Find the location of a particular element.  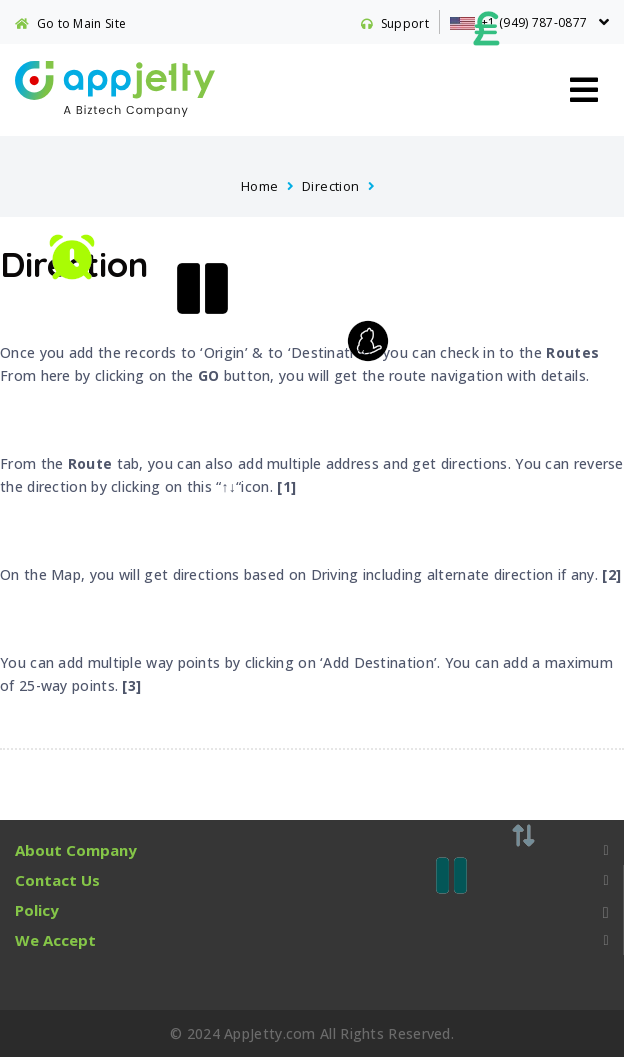

pause media playback is located at coordinates (451, 875).